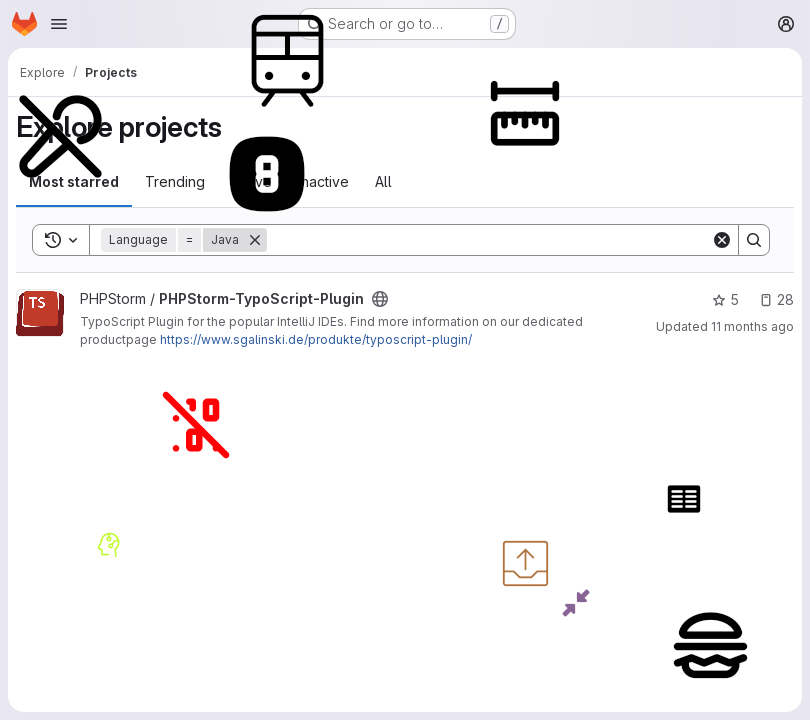 This screenshot has height=720, width=810. I want to click on access measurement tools, so click(525, 115).